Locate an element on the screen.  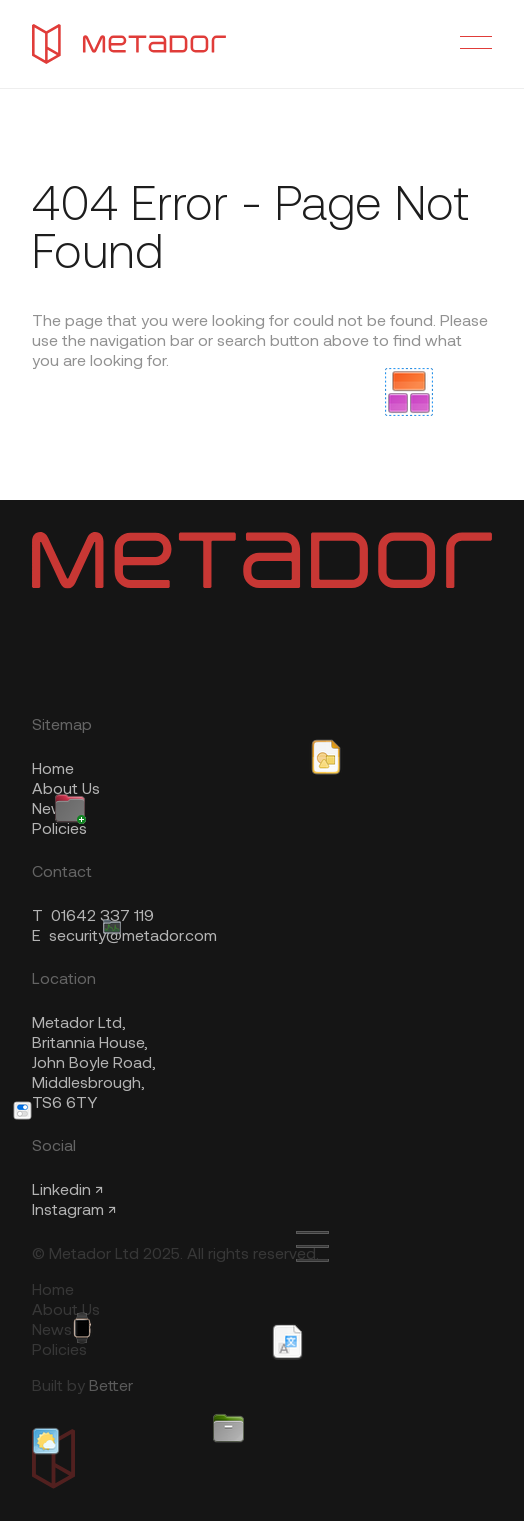
open task manager files folder is located at coordinates (112, 927).